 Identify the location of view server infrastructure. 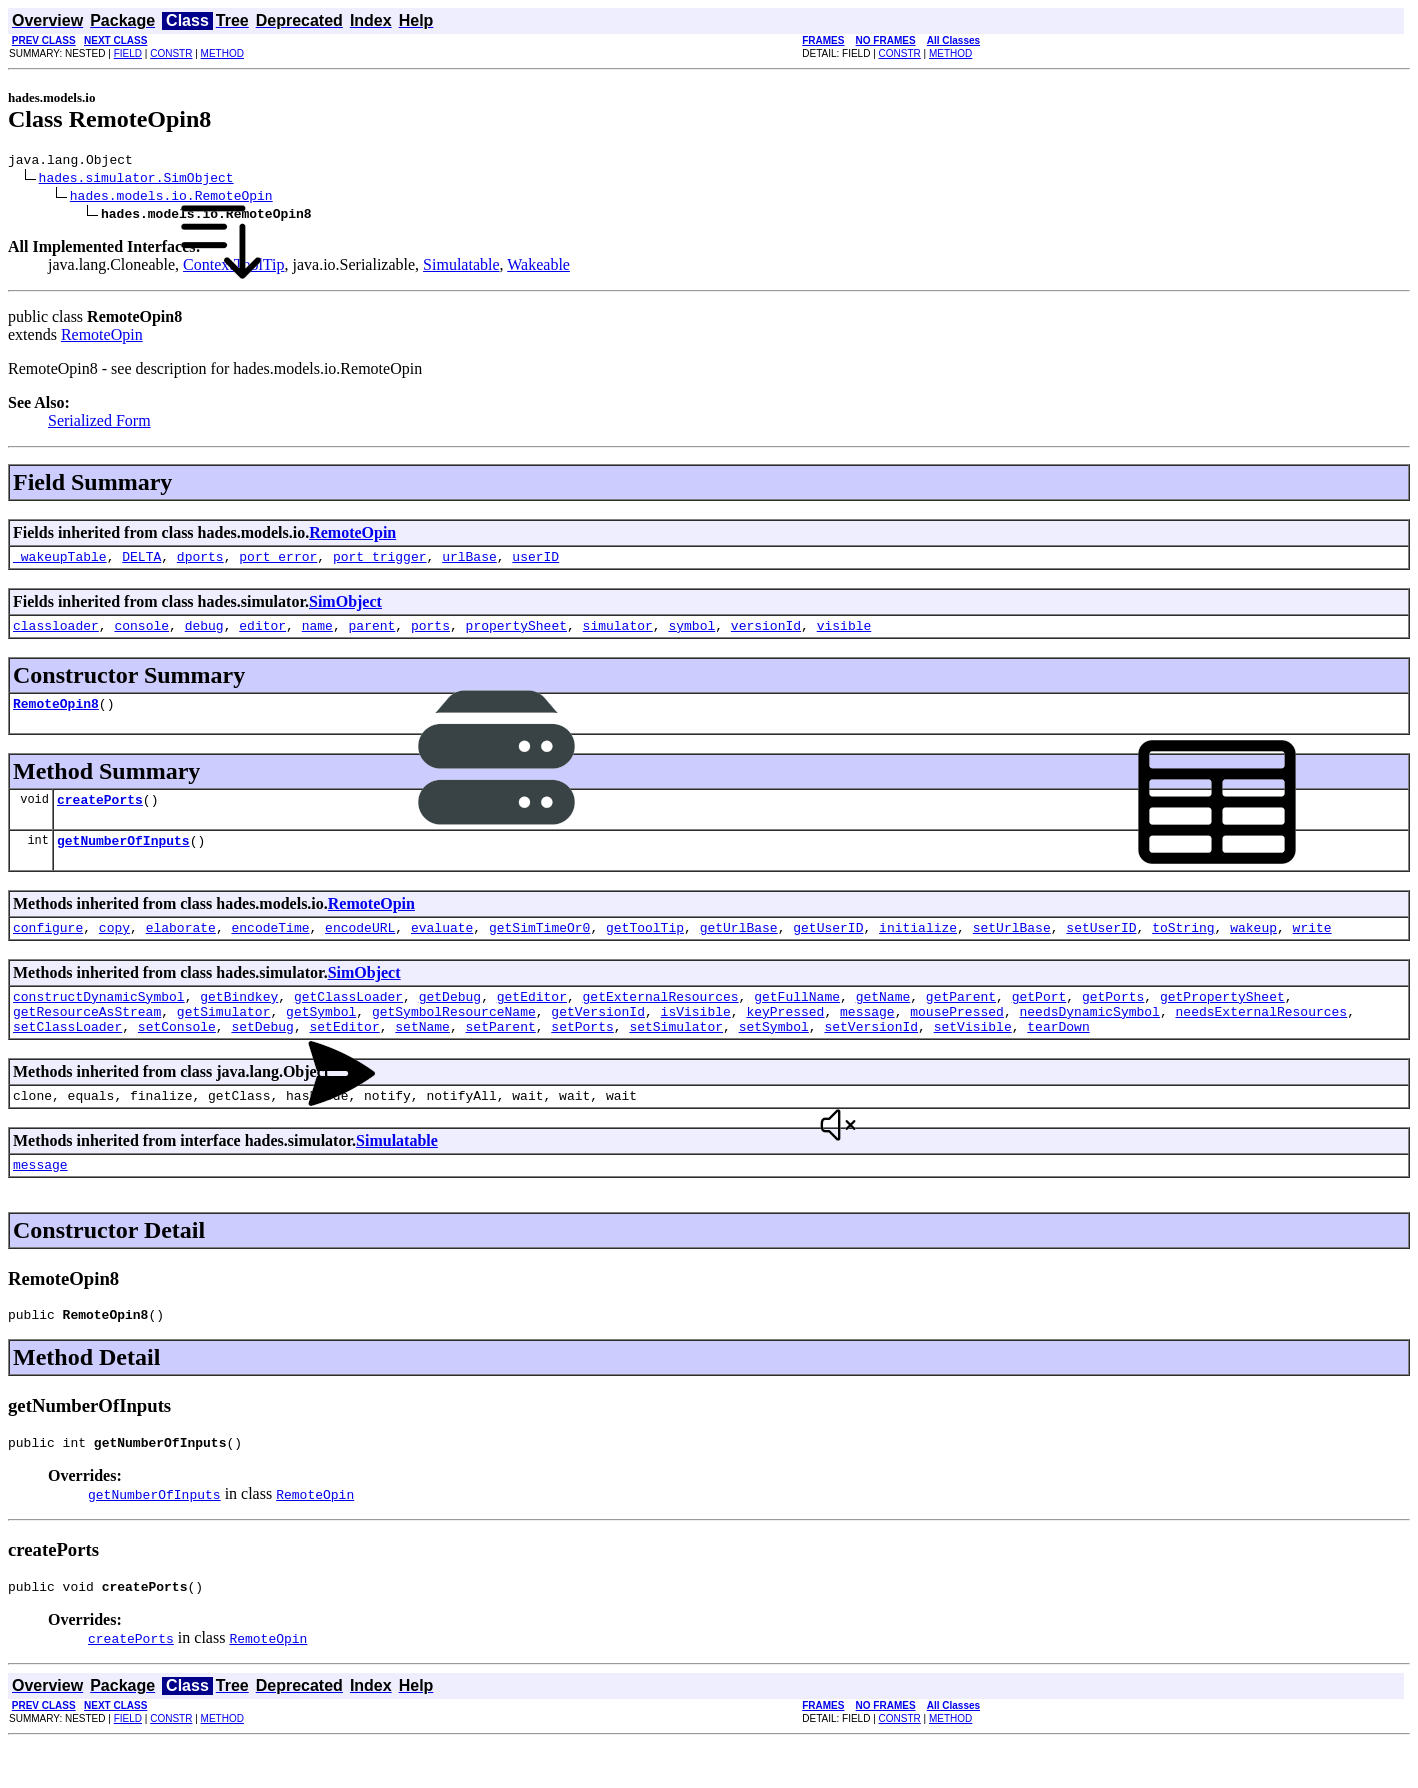
(496, 757).